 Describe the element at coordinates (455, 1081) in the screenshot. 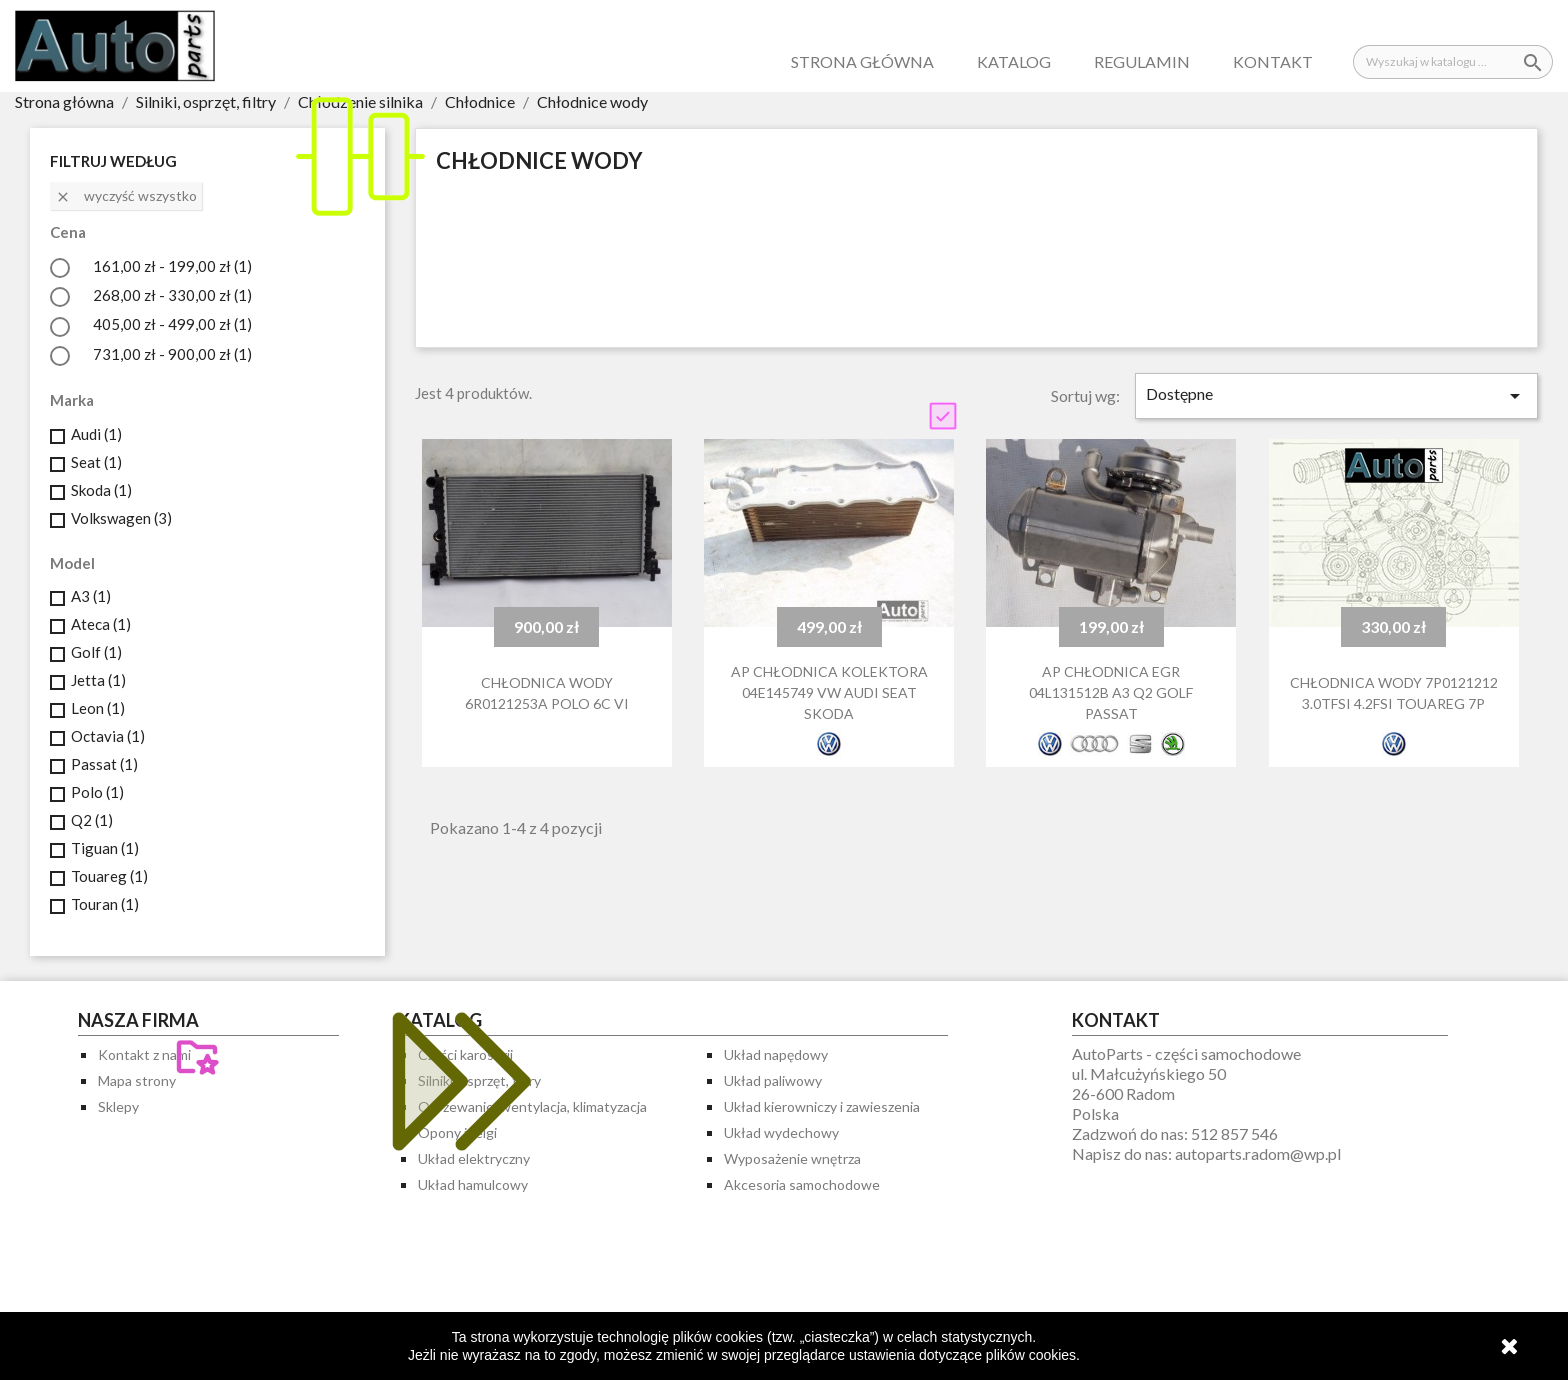

I see `skip forward or advance to next item` at that location.